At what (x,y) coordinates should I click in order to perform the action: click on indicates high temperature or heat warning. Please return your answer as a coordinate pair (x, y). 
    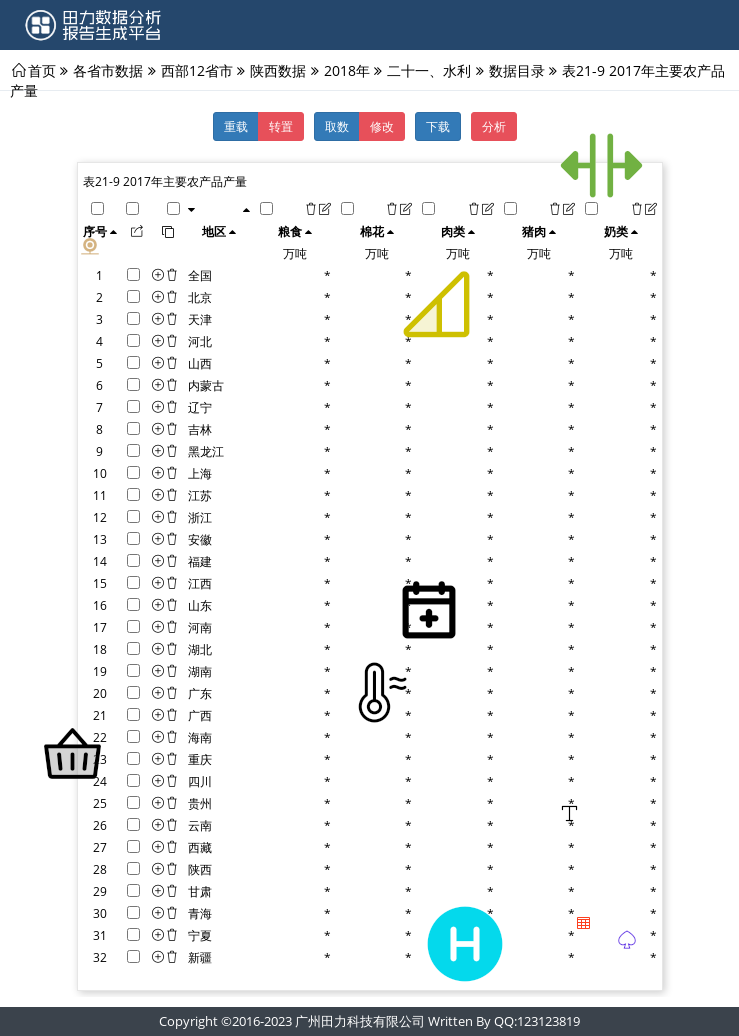
    Looking at the image, I should click on (376, 692).